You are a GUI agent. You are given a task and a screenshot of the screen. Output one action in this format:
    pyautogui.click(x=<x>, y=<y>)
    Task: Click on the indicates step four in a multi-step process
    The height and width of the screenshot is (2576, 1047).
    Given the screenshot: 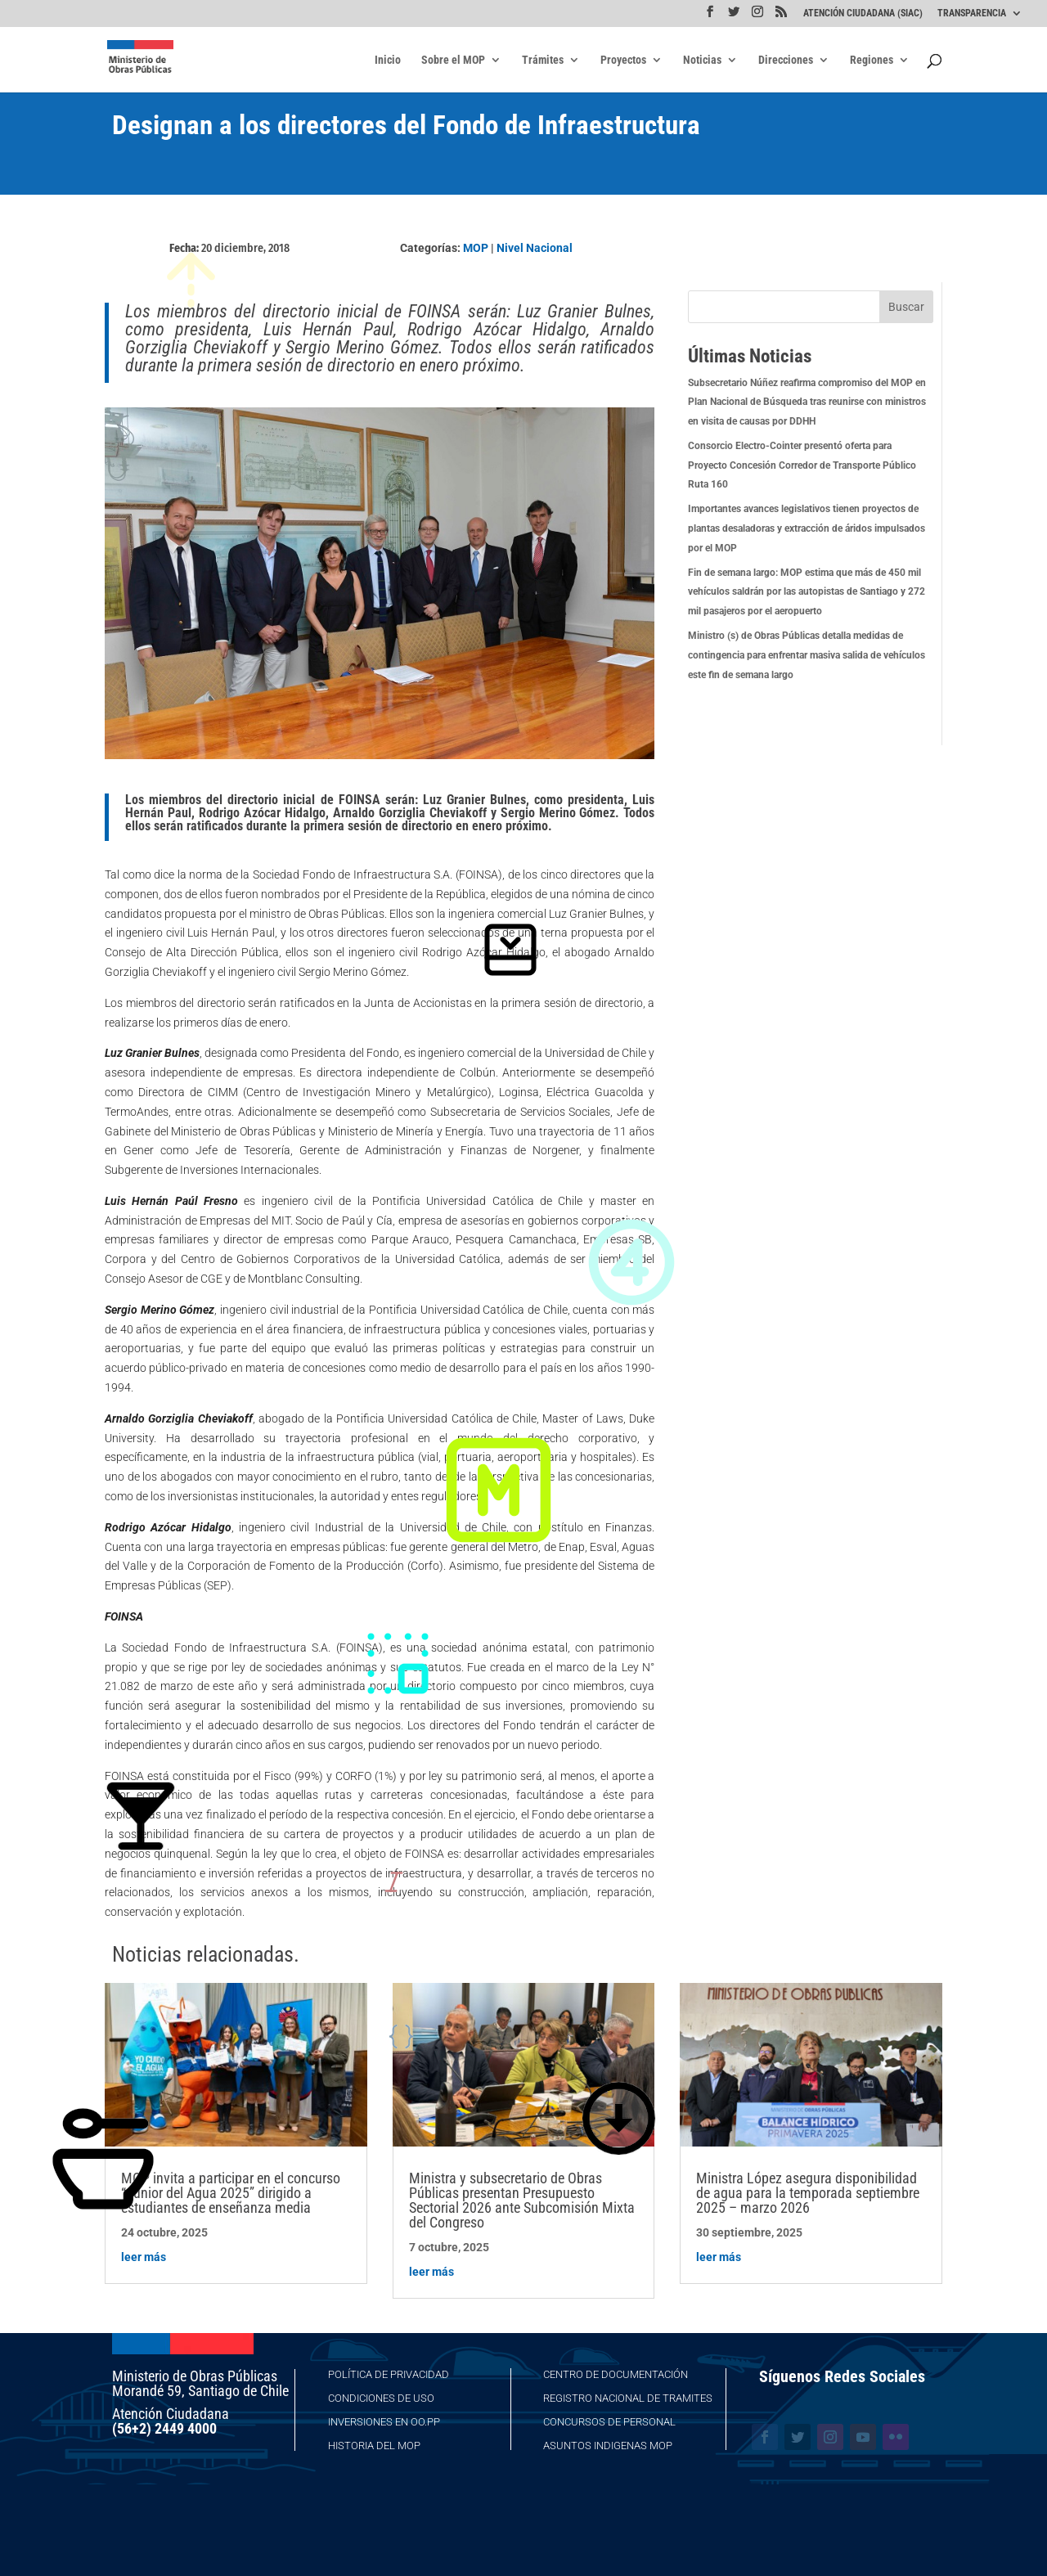 What is the action you would take?
    pyautogui.click(x=631, y=1262)
    